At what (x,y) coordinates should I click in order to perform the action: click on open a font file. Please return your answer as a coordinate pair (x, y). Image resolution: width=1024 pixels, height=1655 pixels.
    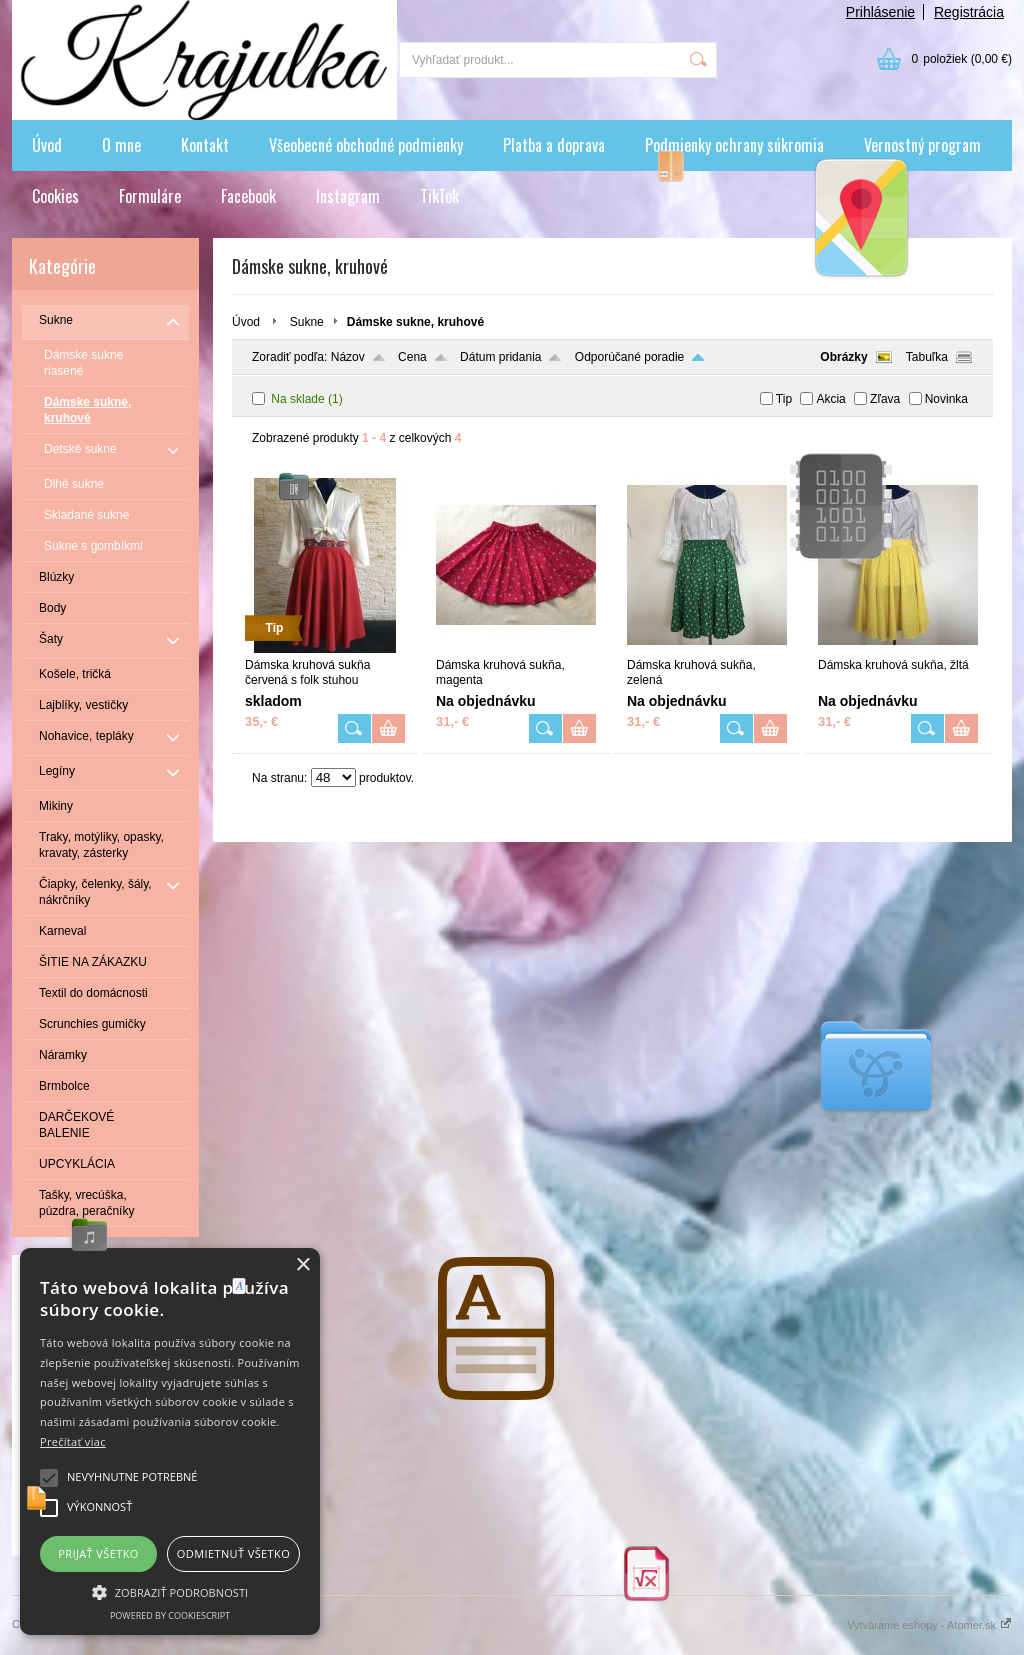
    Looking at the image, I should click on (239, 1286).